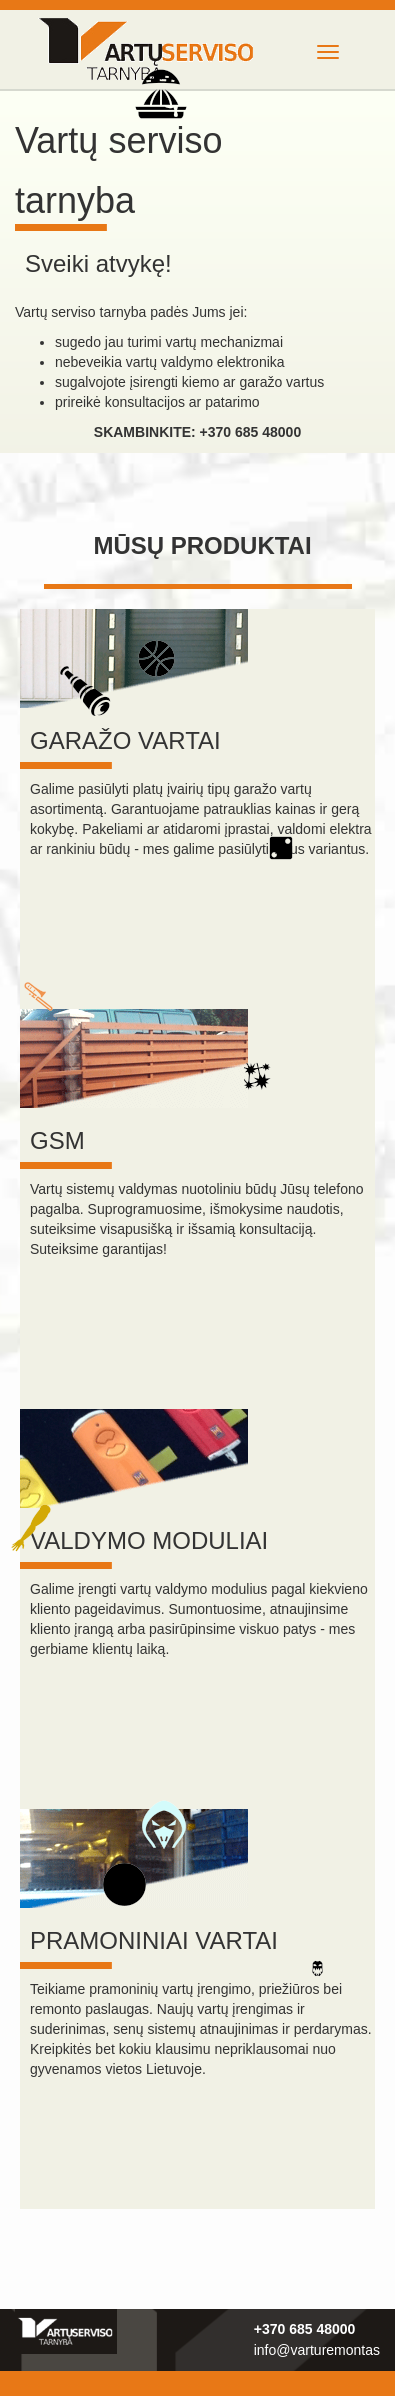  Describe the element at coordinates (31, 1528) in the screenshot. I see `select arm or upper limb in character customization` at that location.